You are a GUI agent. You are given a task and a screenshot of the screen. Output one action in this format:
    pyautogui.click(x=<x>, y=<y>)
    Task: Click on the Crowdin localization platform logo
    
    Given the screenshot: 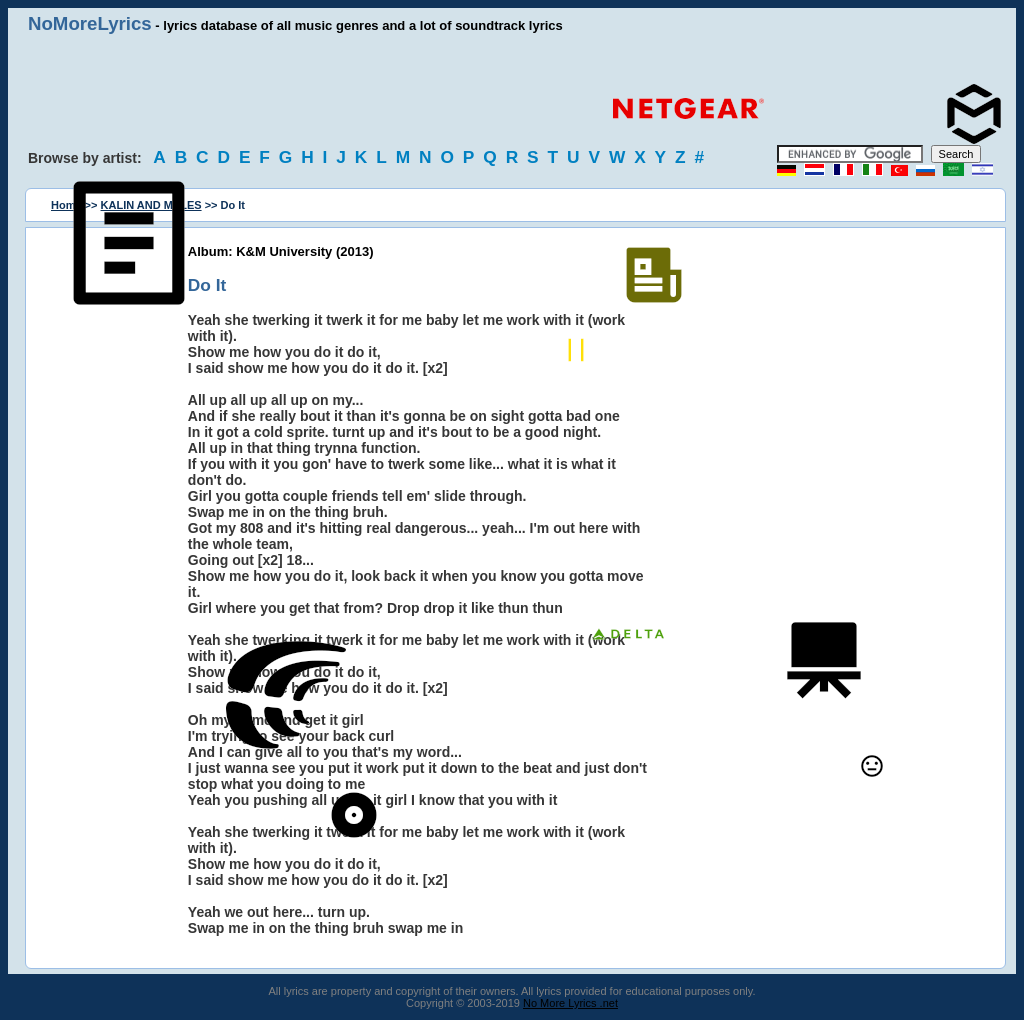 What is the action you would take?
    pyautogui.click(x=286, y=695)
    